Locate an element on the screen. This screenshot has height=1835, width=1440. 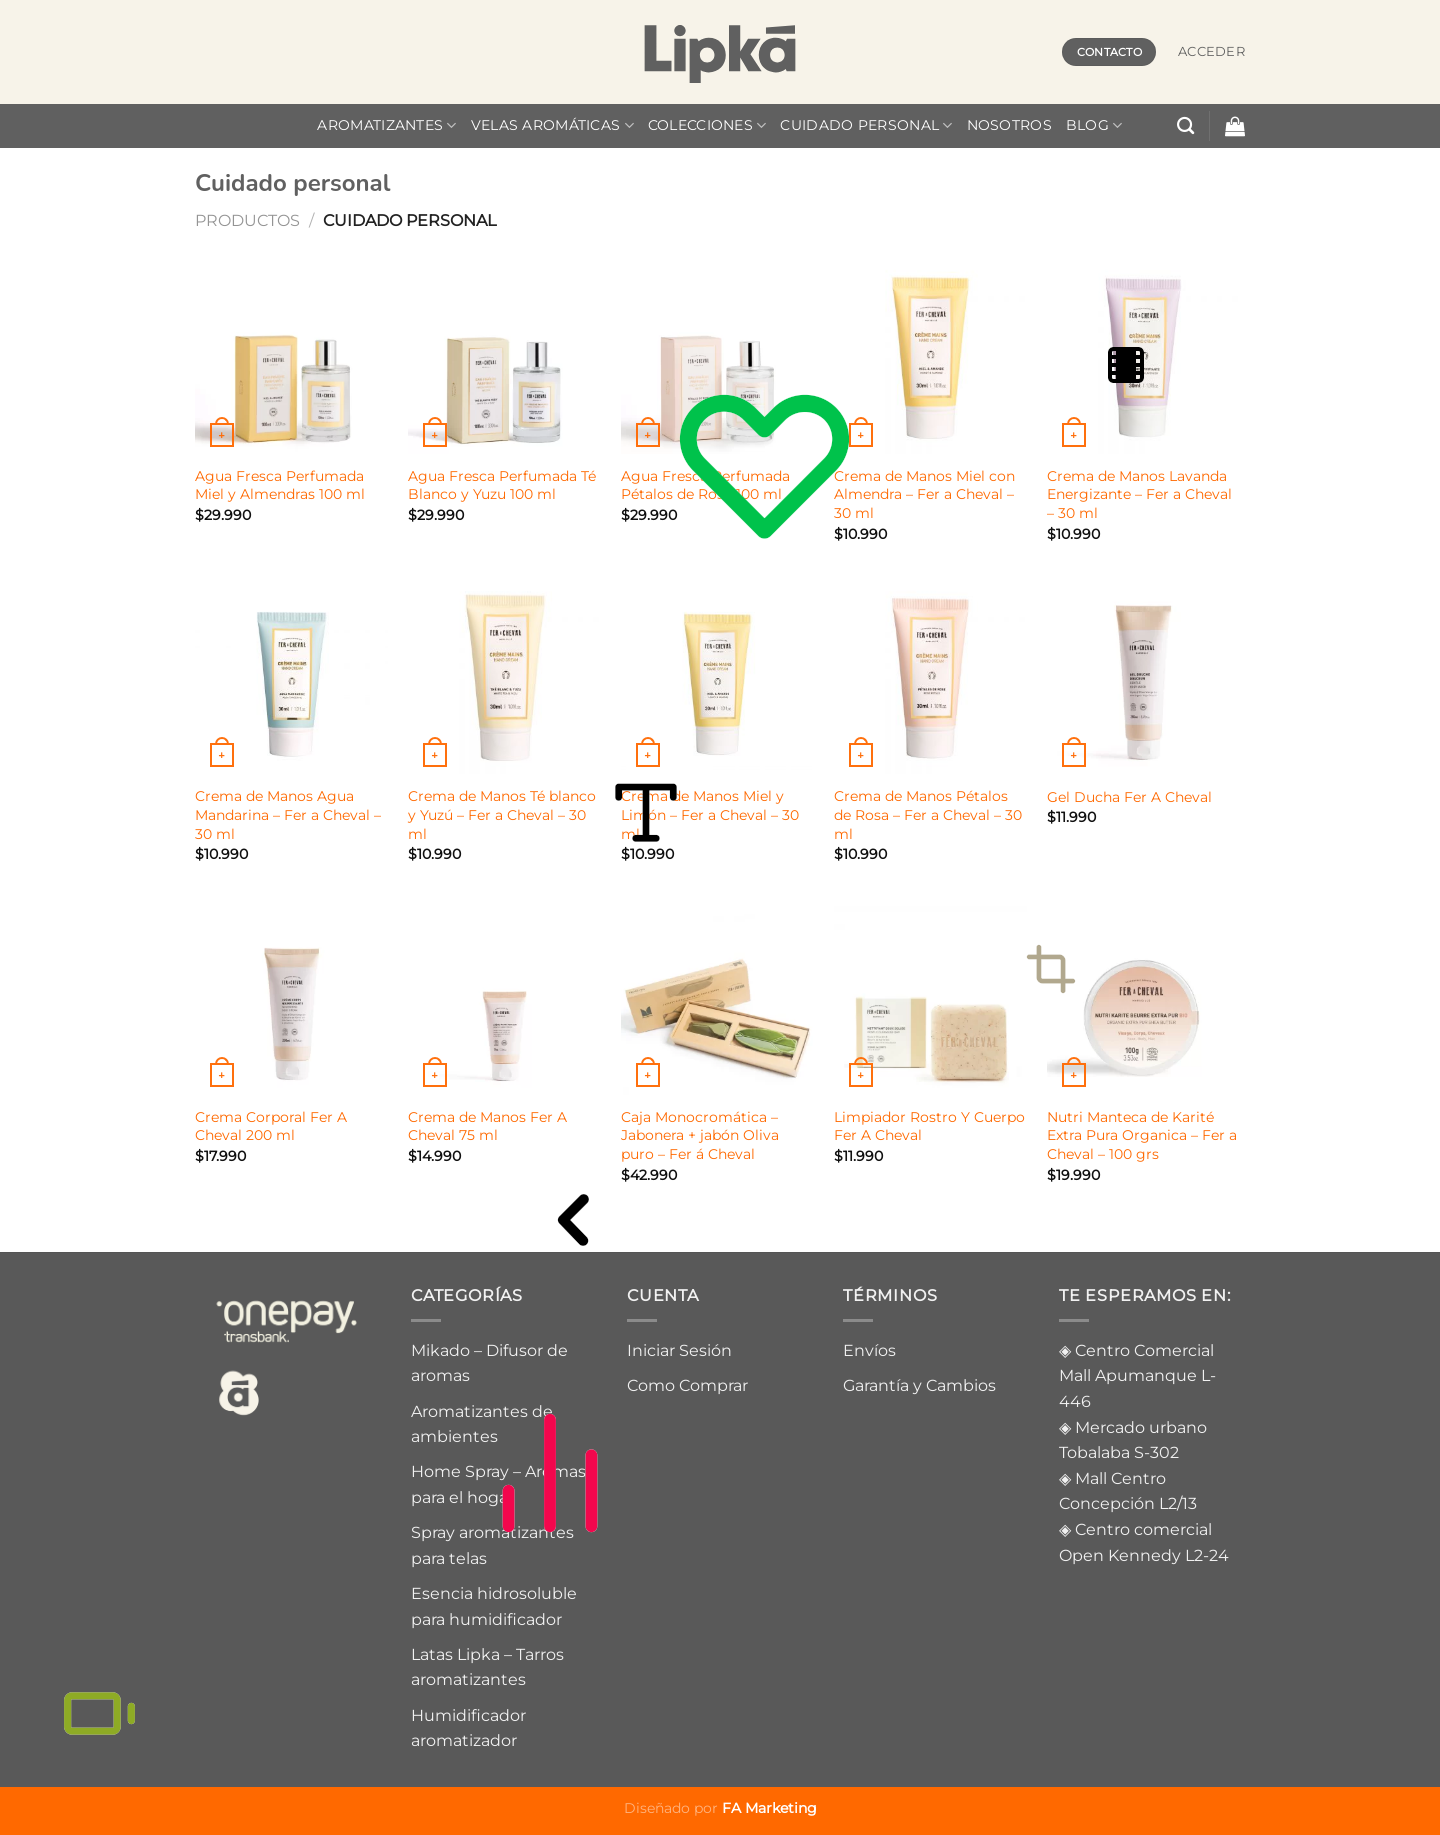
indicates current battery level is located at coordinates (99, 1713).